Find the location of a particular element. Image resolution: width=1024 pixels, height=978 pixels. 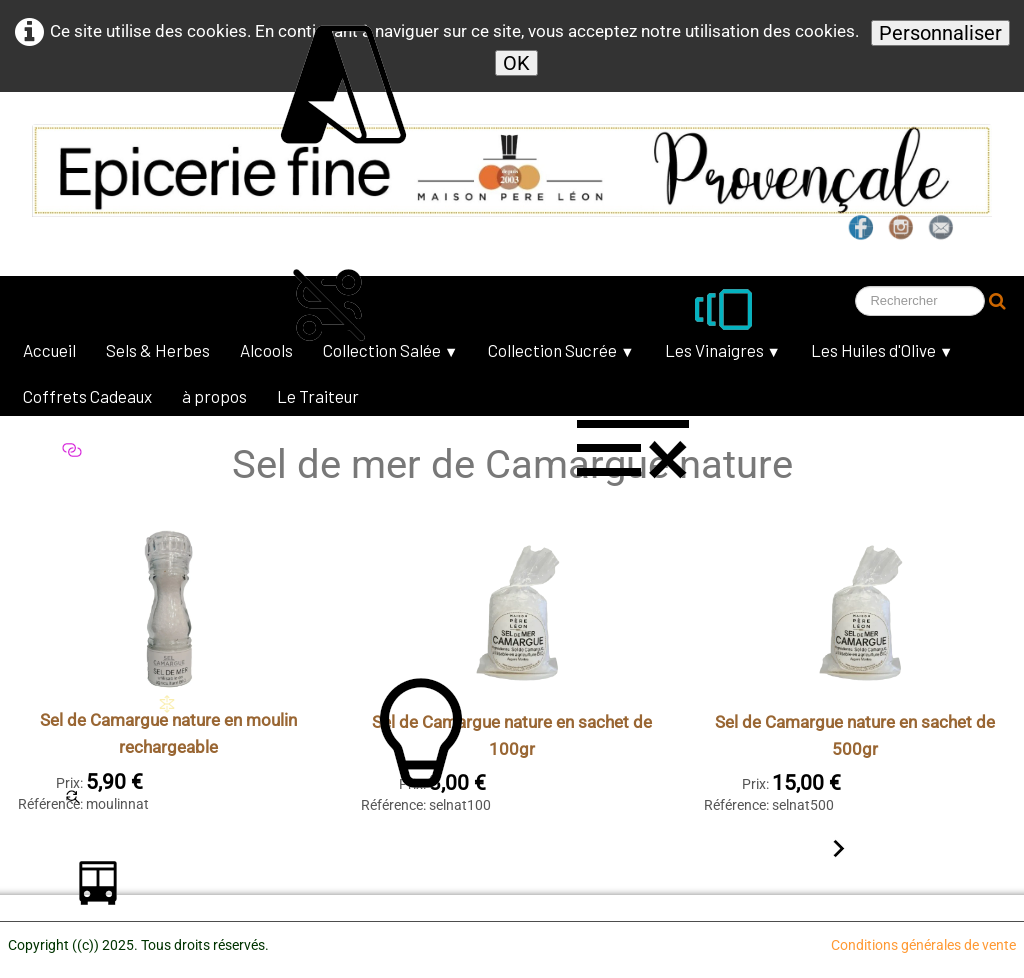

clear all items from a list is located at coordinates (633, 436).